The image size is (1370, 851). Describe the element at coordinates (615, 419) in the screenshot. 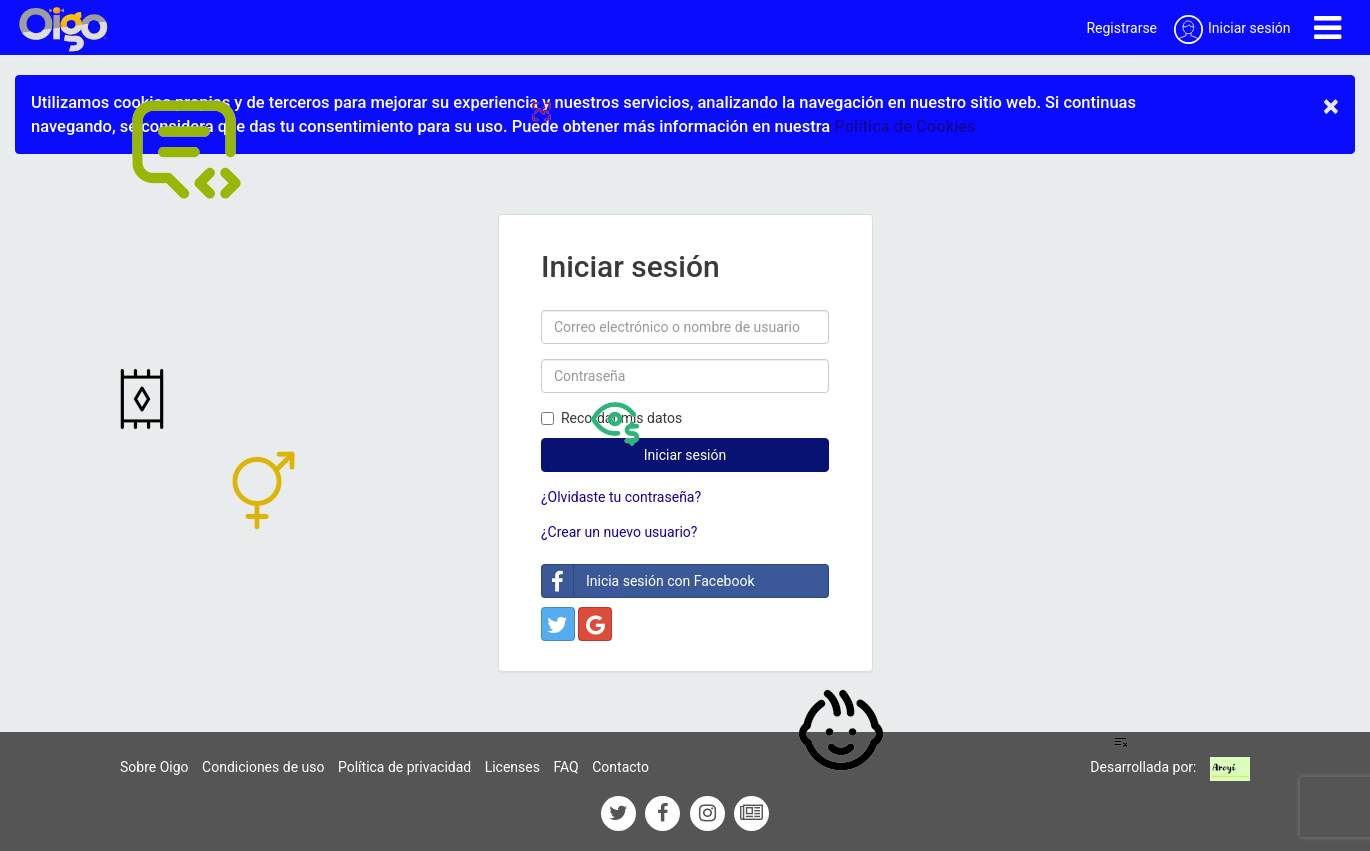

I see `view pricing or cost details` at that location.